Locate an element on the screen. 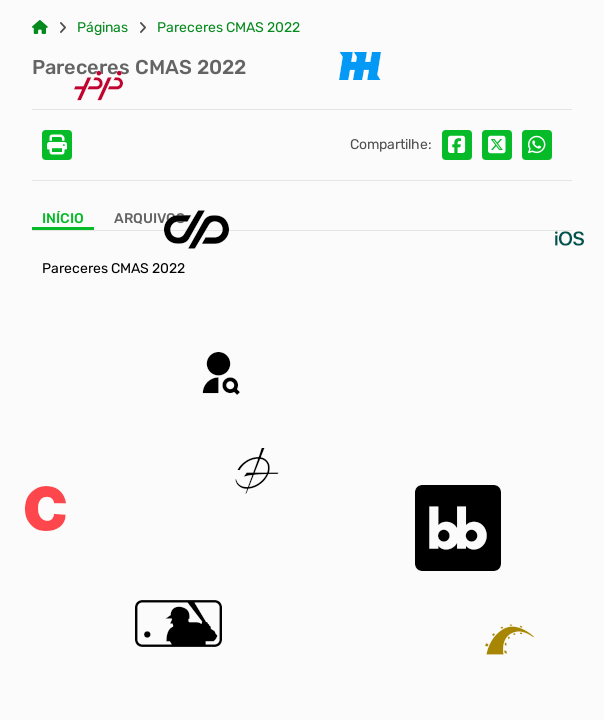 The image size is (604, 720). visit pronouns.page website is located at coordinates (196, 229).